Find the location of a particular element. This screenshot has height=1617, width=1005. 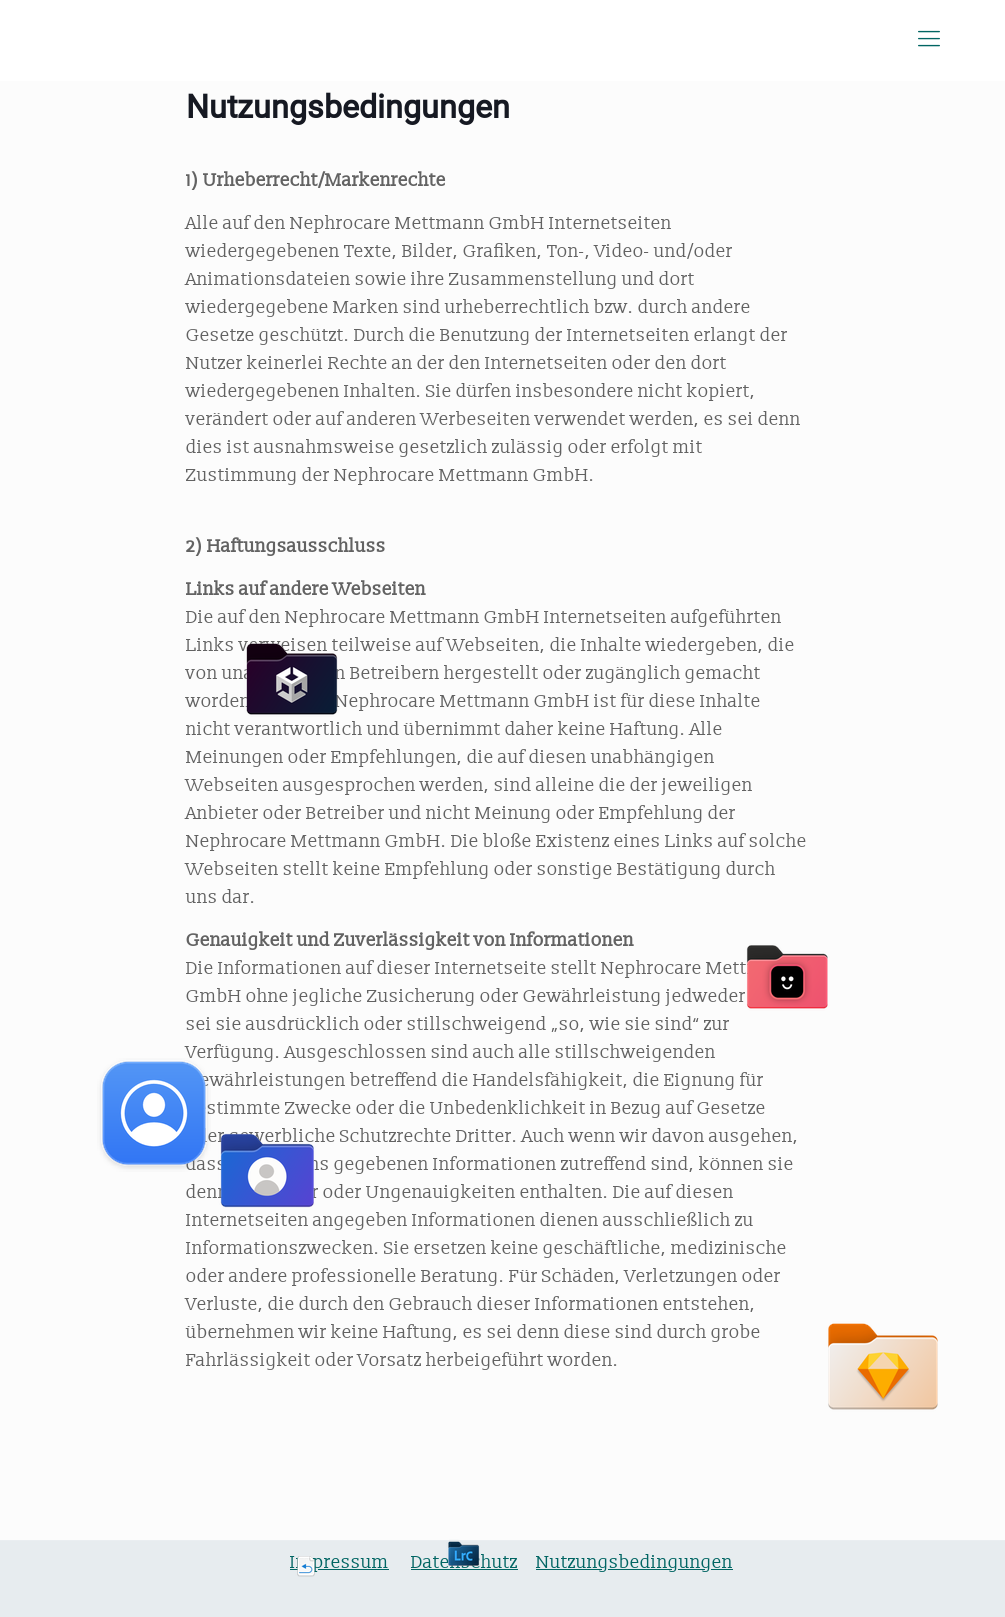

open folder containing Sketch design files is located at coordinates (882, 1369).